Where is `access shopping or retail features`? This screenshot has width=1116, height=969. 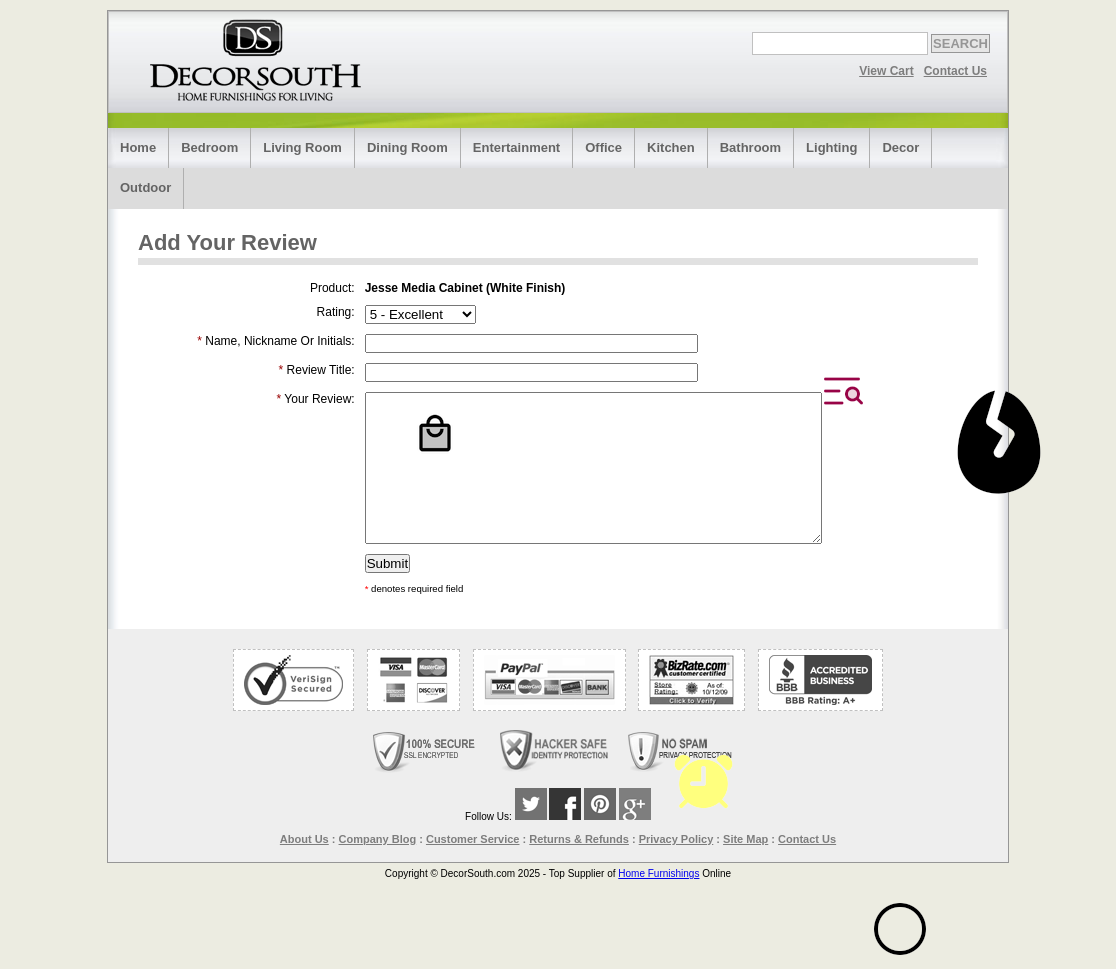 access shopping or retail features is located at coordinates (435, 434).